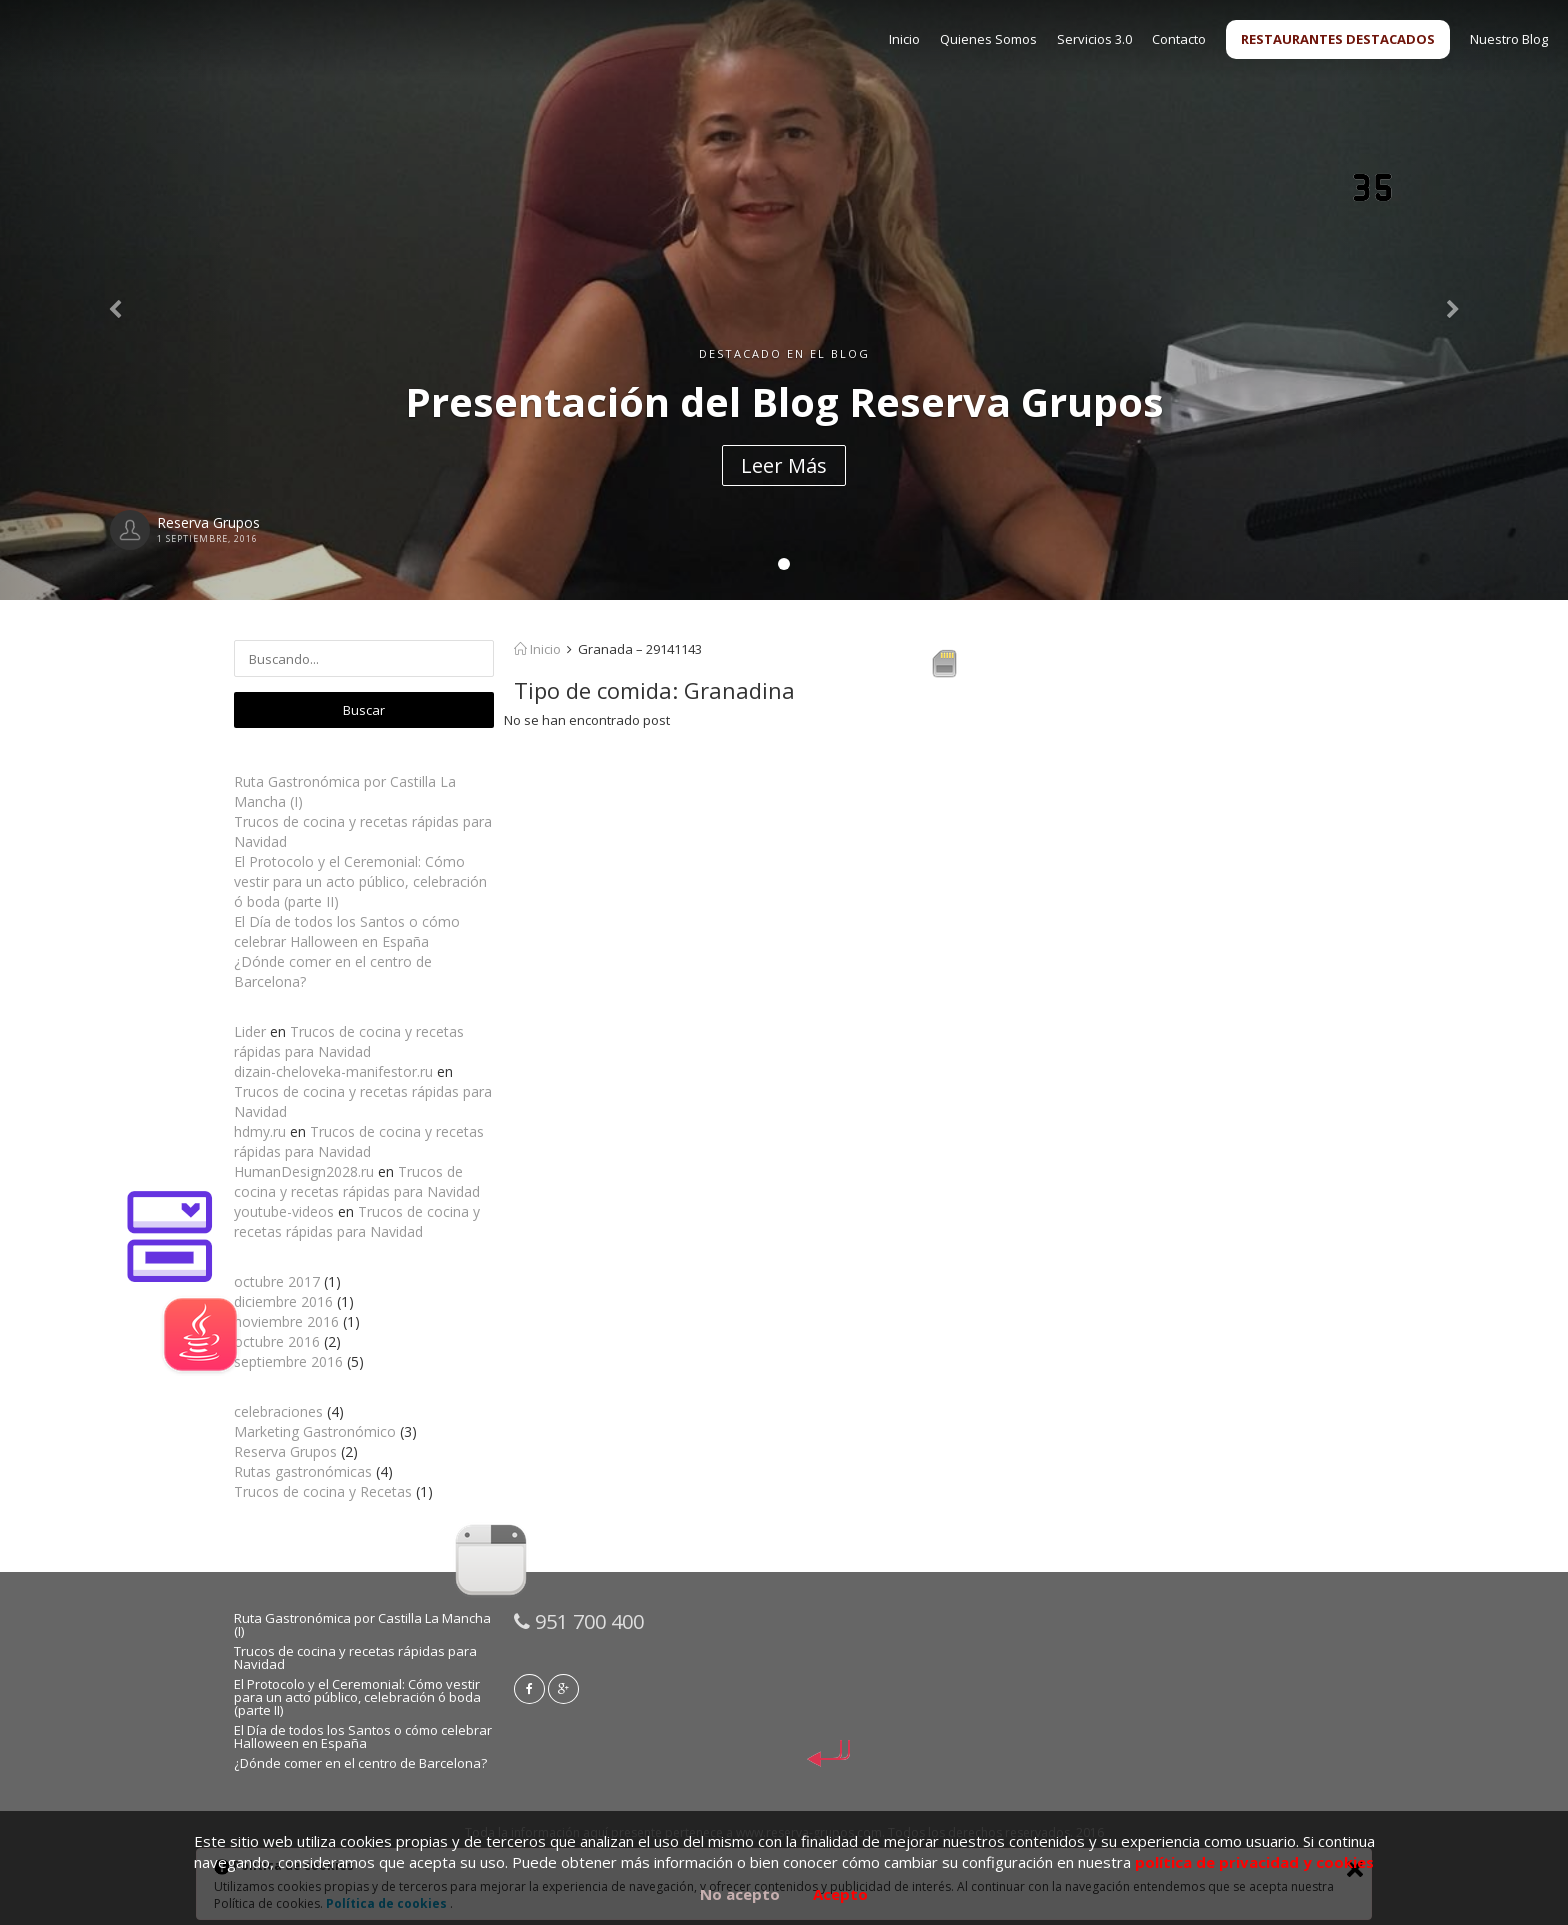 This screenshot has height=1925, width=1568. What do you see at coordinates (944, 663) in the screenshot?
I see `access connected USB flash drive` at bounding box center [944, 663].